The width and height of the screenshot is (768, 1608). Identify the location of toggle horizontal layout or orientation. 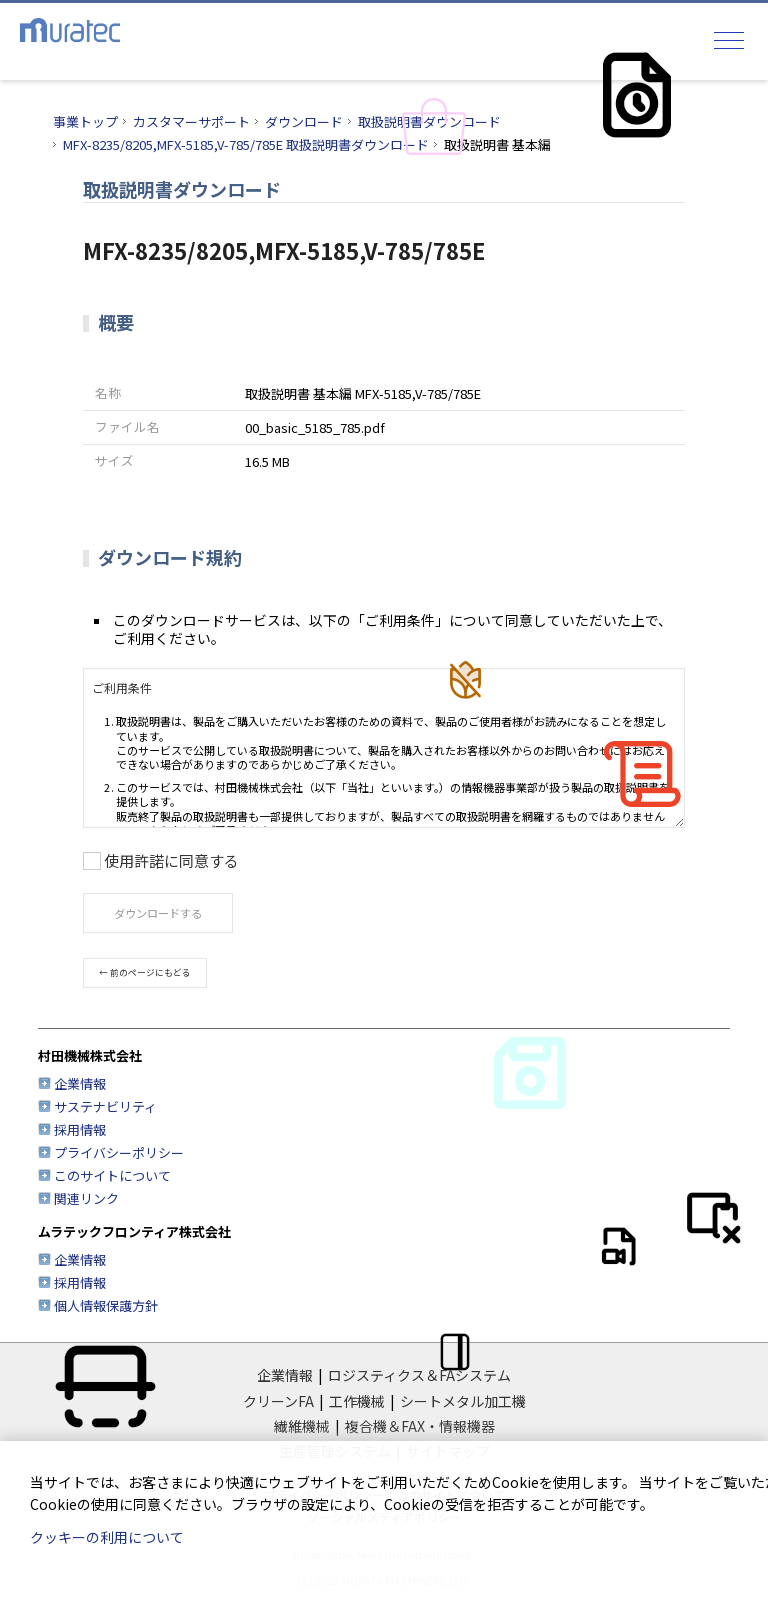
(105, 1386).